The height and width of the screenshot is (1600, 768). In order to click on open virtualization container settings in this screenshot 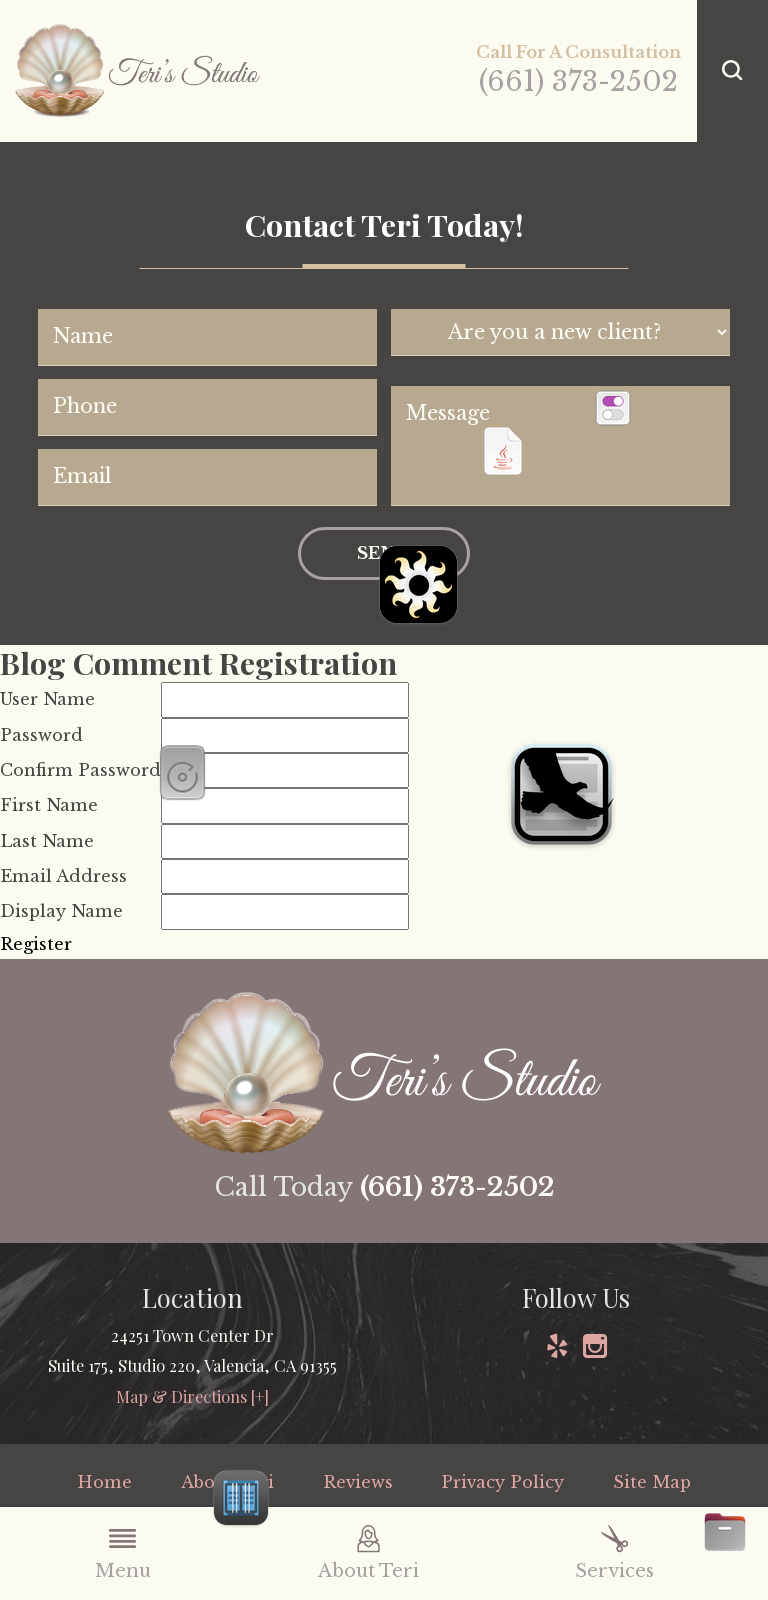, I will do `click(241, 1498)`.